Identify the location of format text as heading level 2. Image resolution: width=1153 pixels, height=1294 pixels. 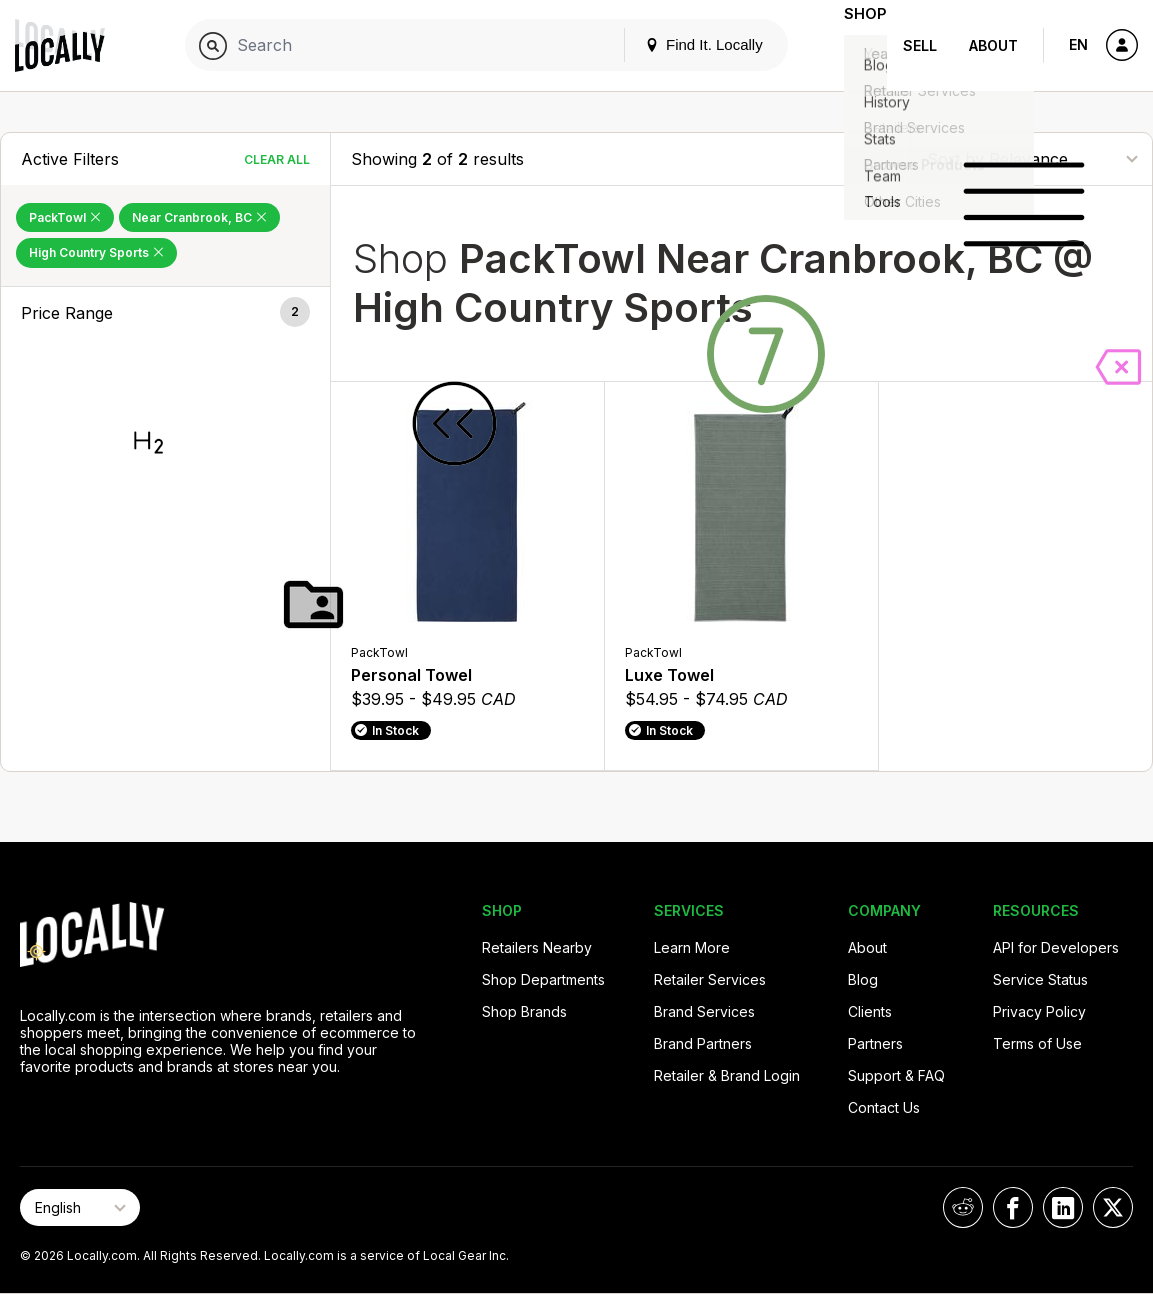
(147, 442).